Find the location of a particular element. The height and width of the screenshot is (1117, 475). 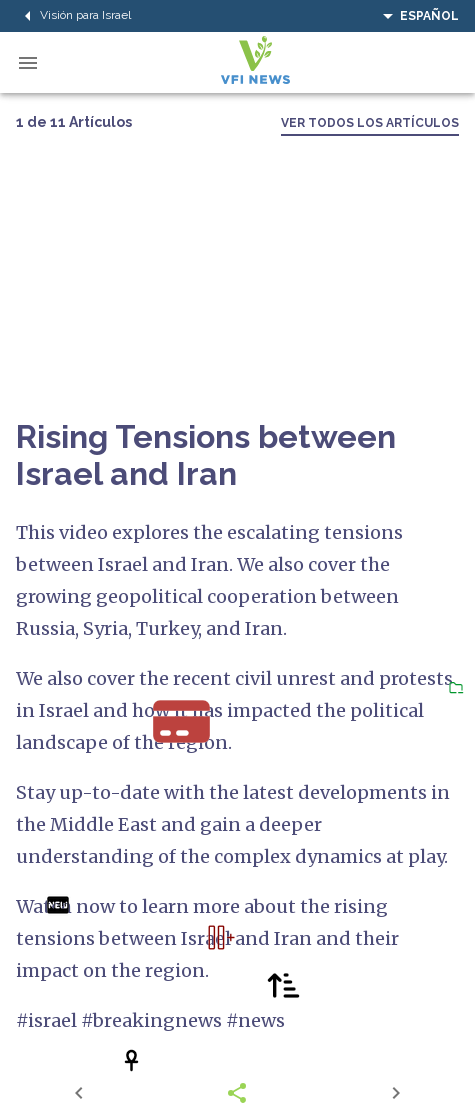

indicates new content or recently added items is located at coordinates (58, 905).